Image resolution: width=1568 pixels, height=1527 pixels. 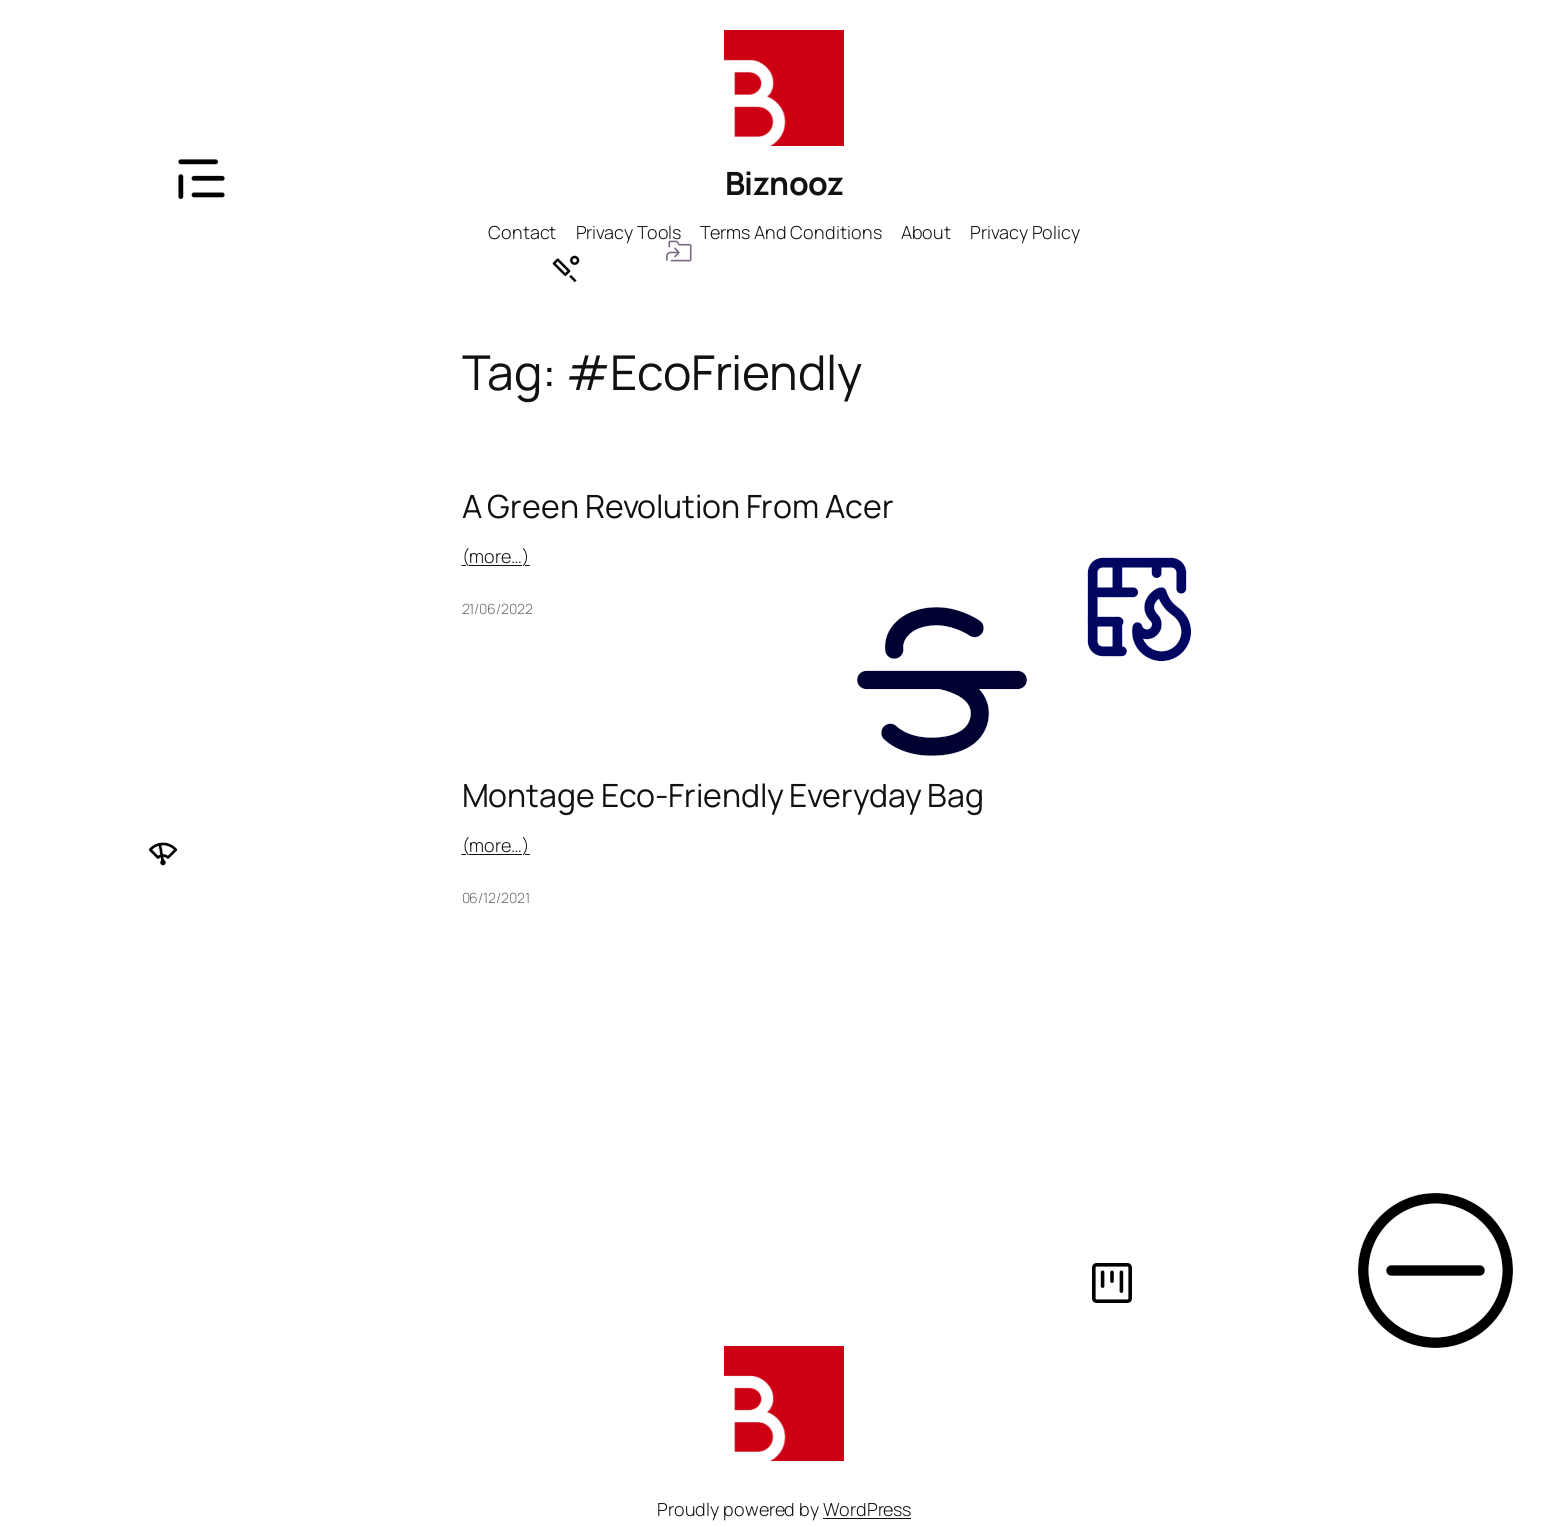 I want to click on access cricket scores or sports updates, so click(x=566, y=269).